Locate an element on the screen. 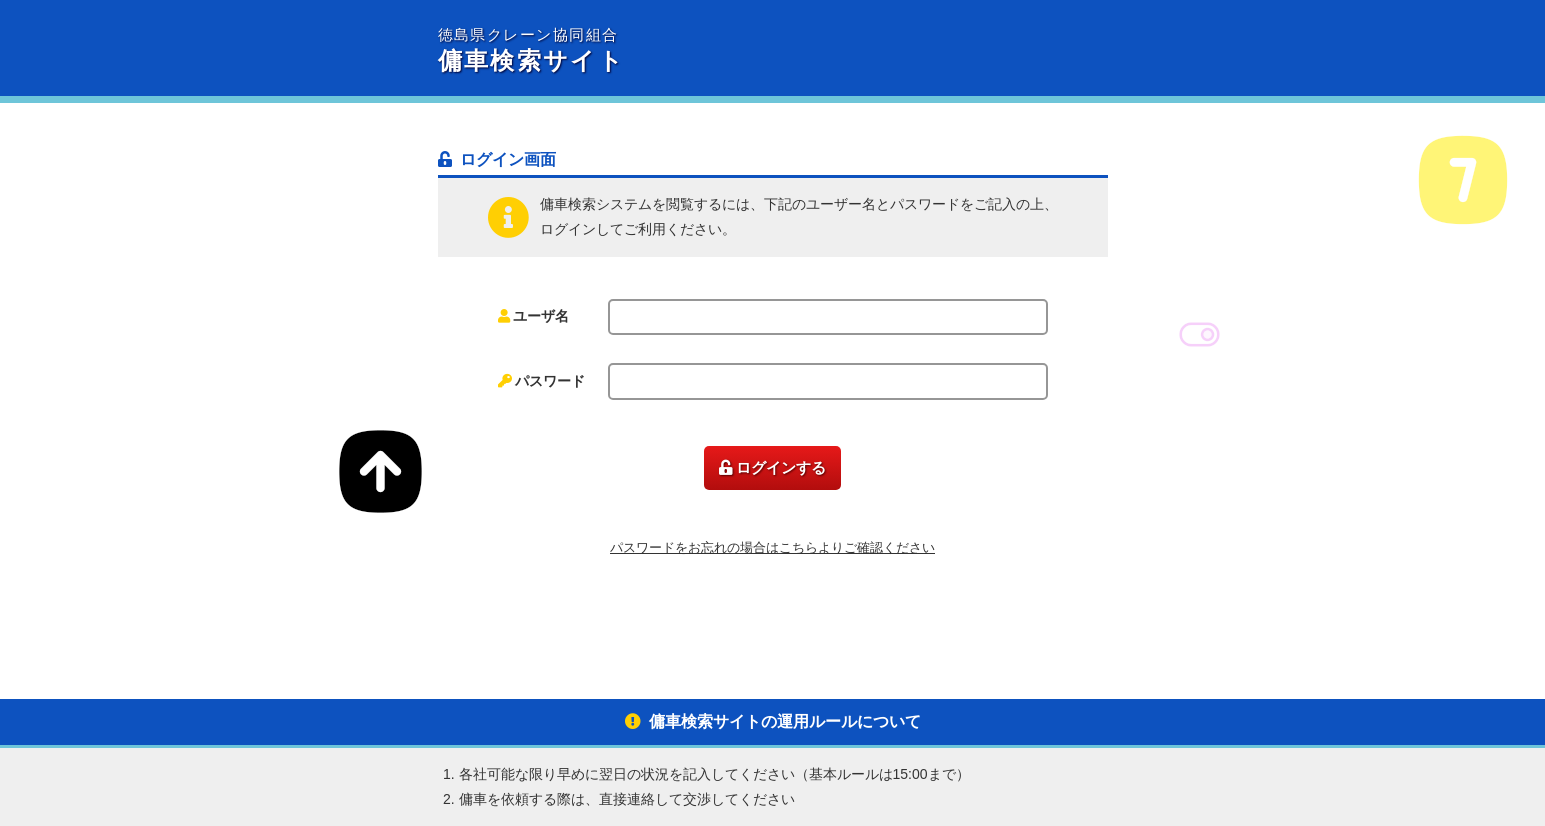  toggle switch in the "on" or enabled position is located at coordinates (1199, 334).